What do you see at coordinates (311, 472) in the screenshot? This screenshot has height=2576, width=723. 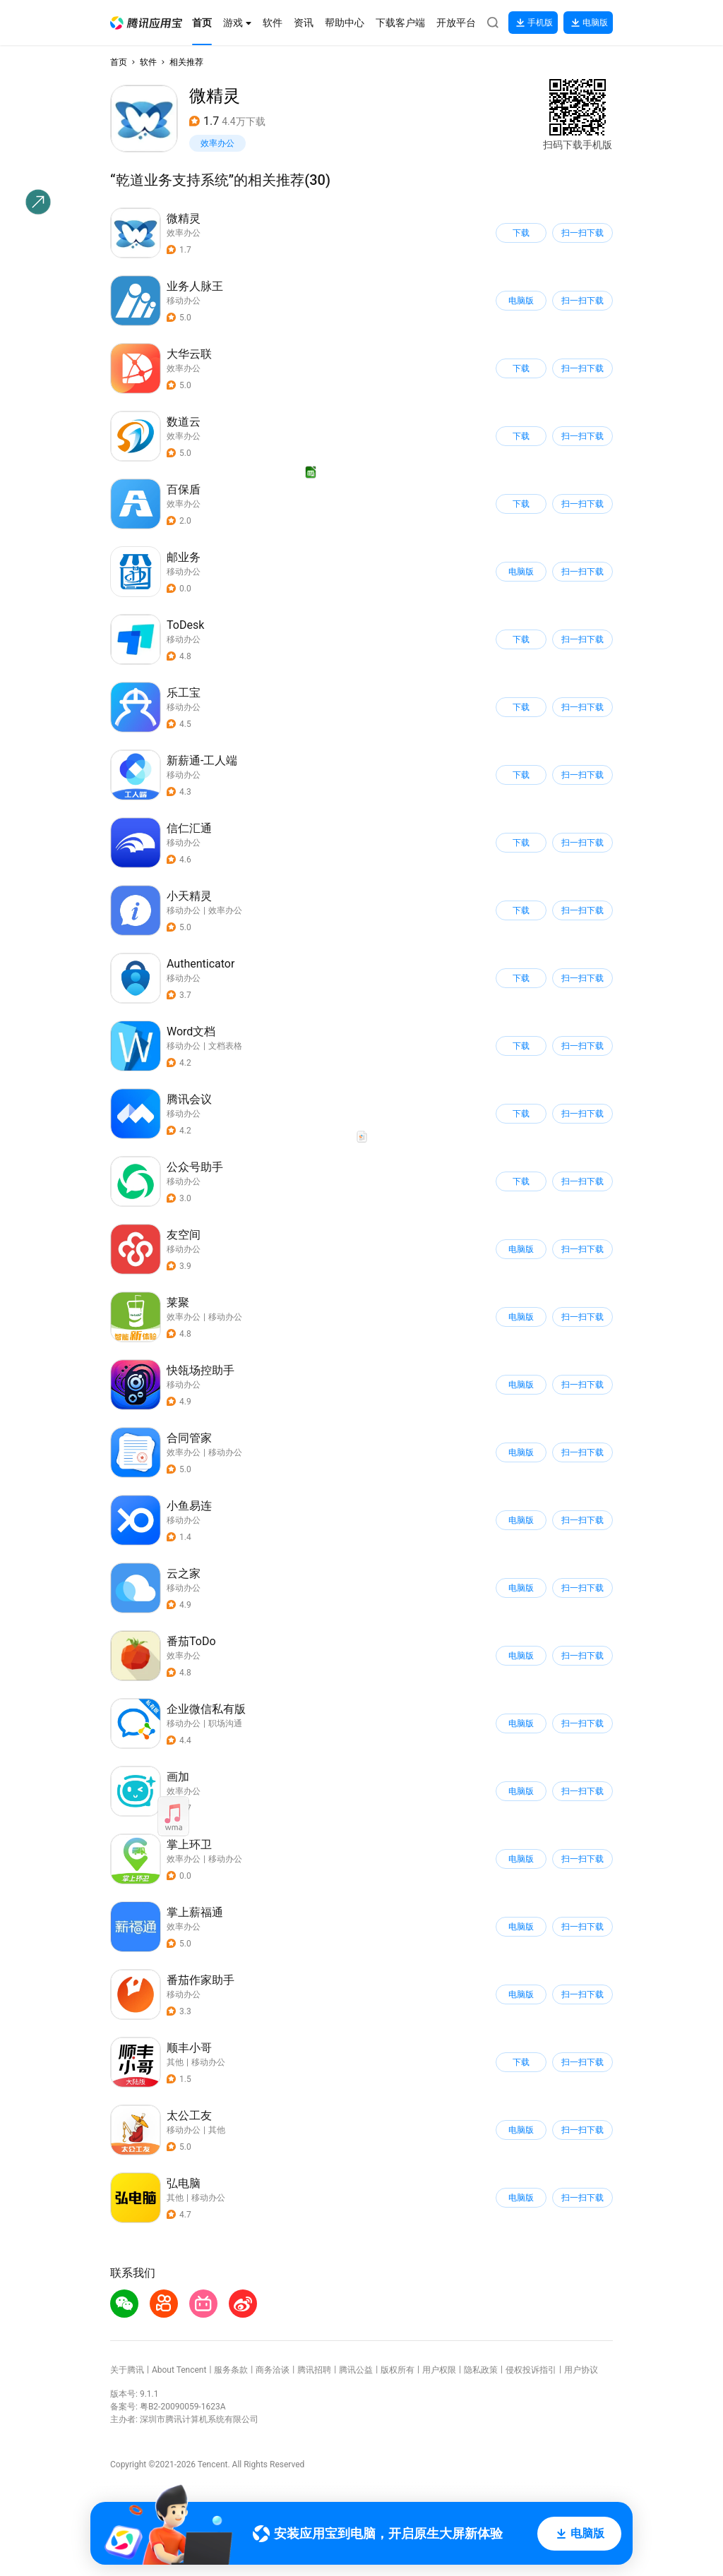 I see `open LibreOffice Calc spreadsheet application` at bounding box center [311, 472].